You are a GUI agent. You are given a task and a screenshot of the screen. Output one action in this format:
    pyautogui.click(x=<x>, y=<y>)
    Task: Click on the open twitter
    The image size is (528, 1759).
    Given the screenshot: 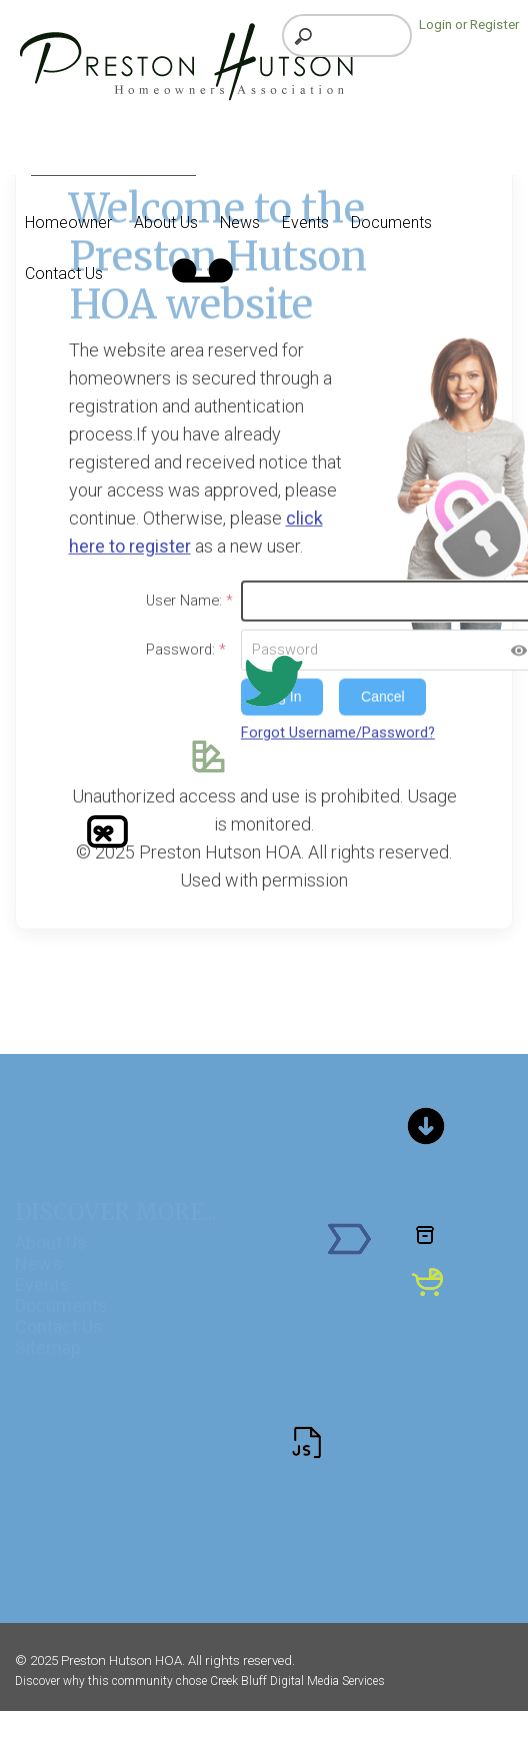 What is the action you would take?
    pyautogui.click(x=274, y=681)
    